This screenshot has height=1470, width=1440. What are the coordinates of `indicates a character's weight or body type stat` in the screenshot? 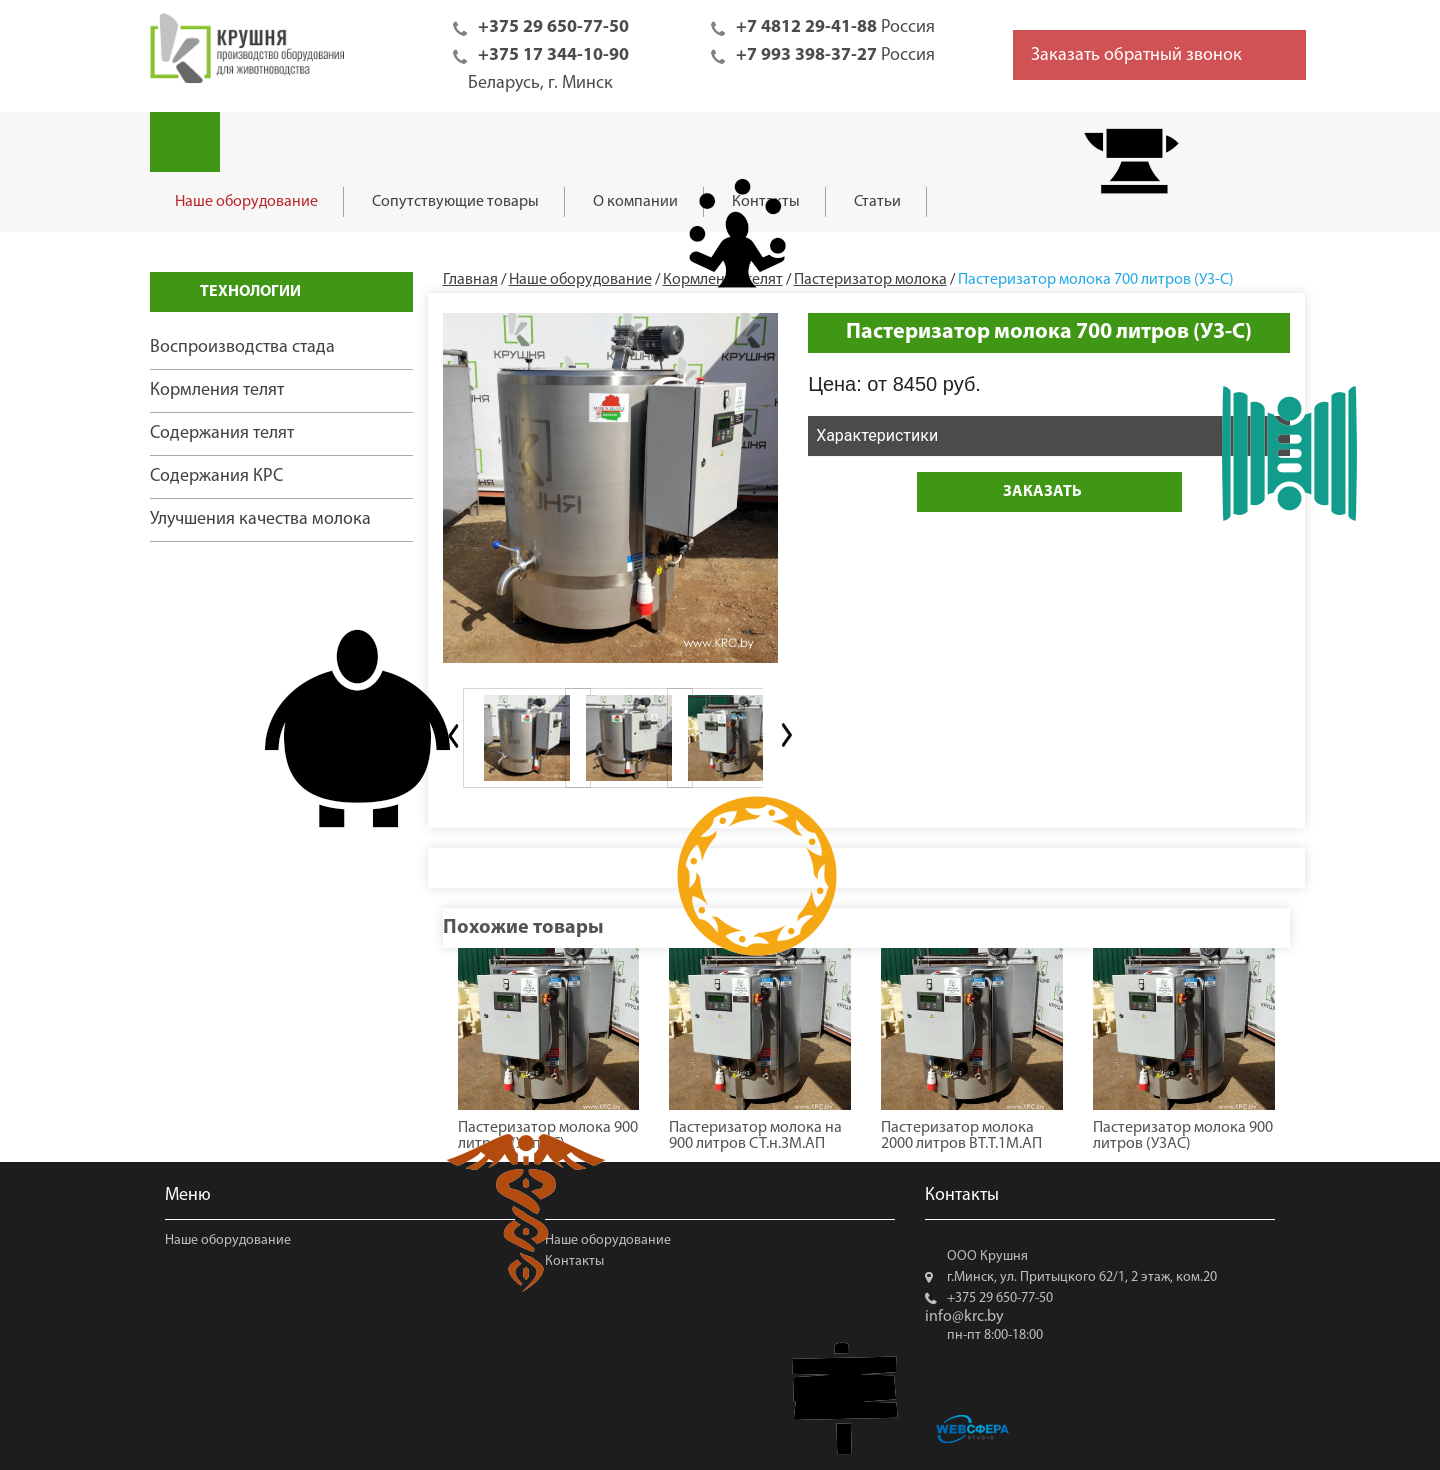 It's located at (357, 728).